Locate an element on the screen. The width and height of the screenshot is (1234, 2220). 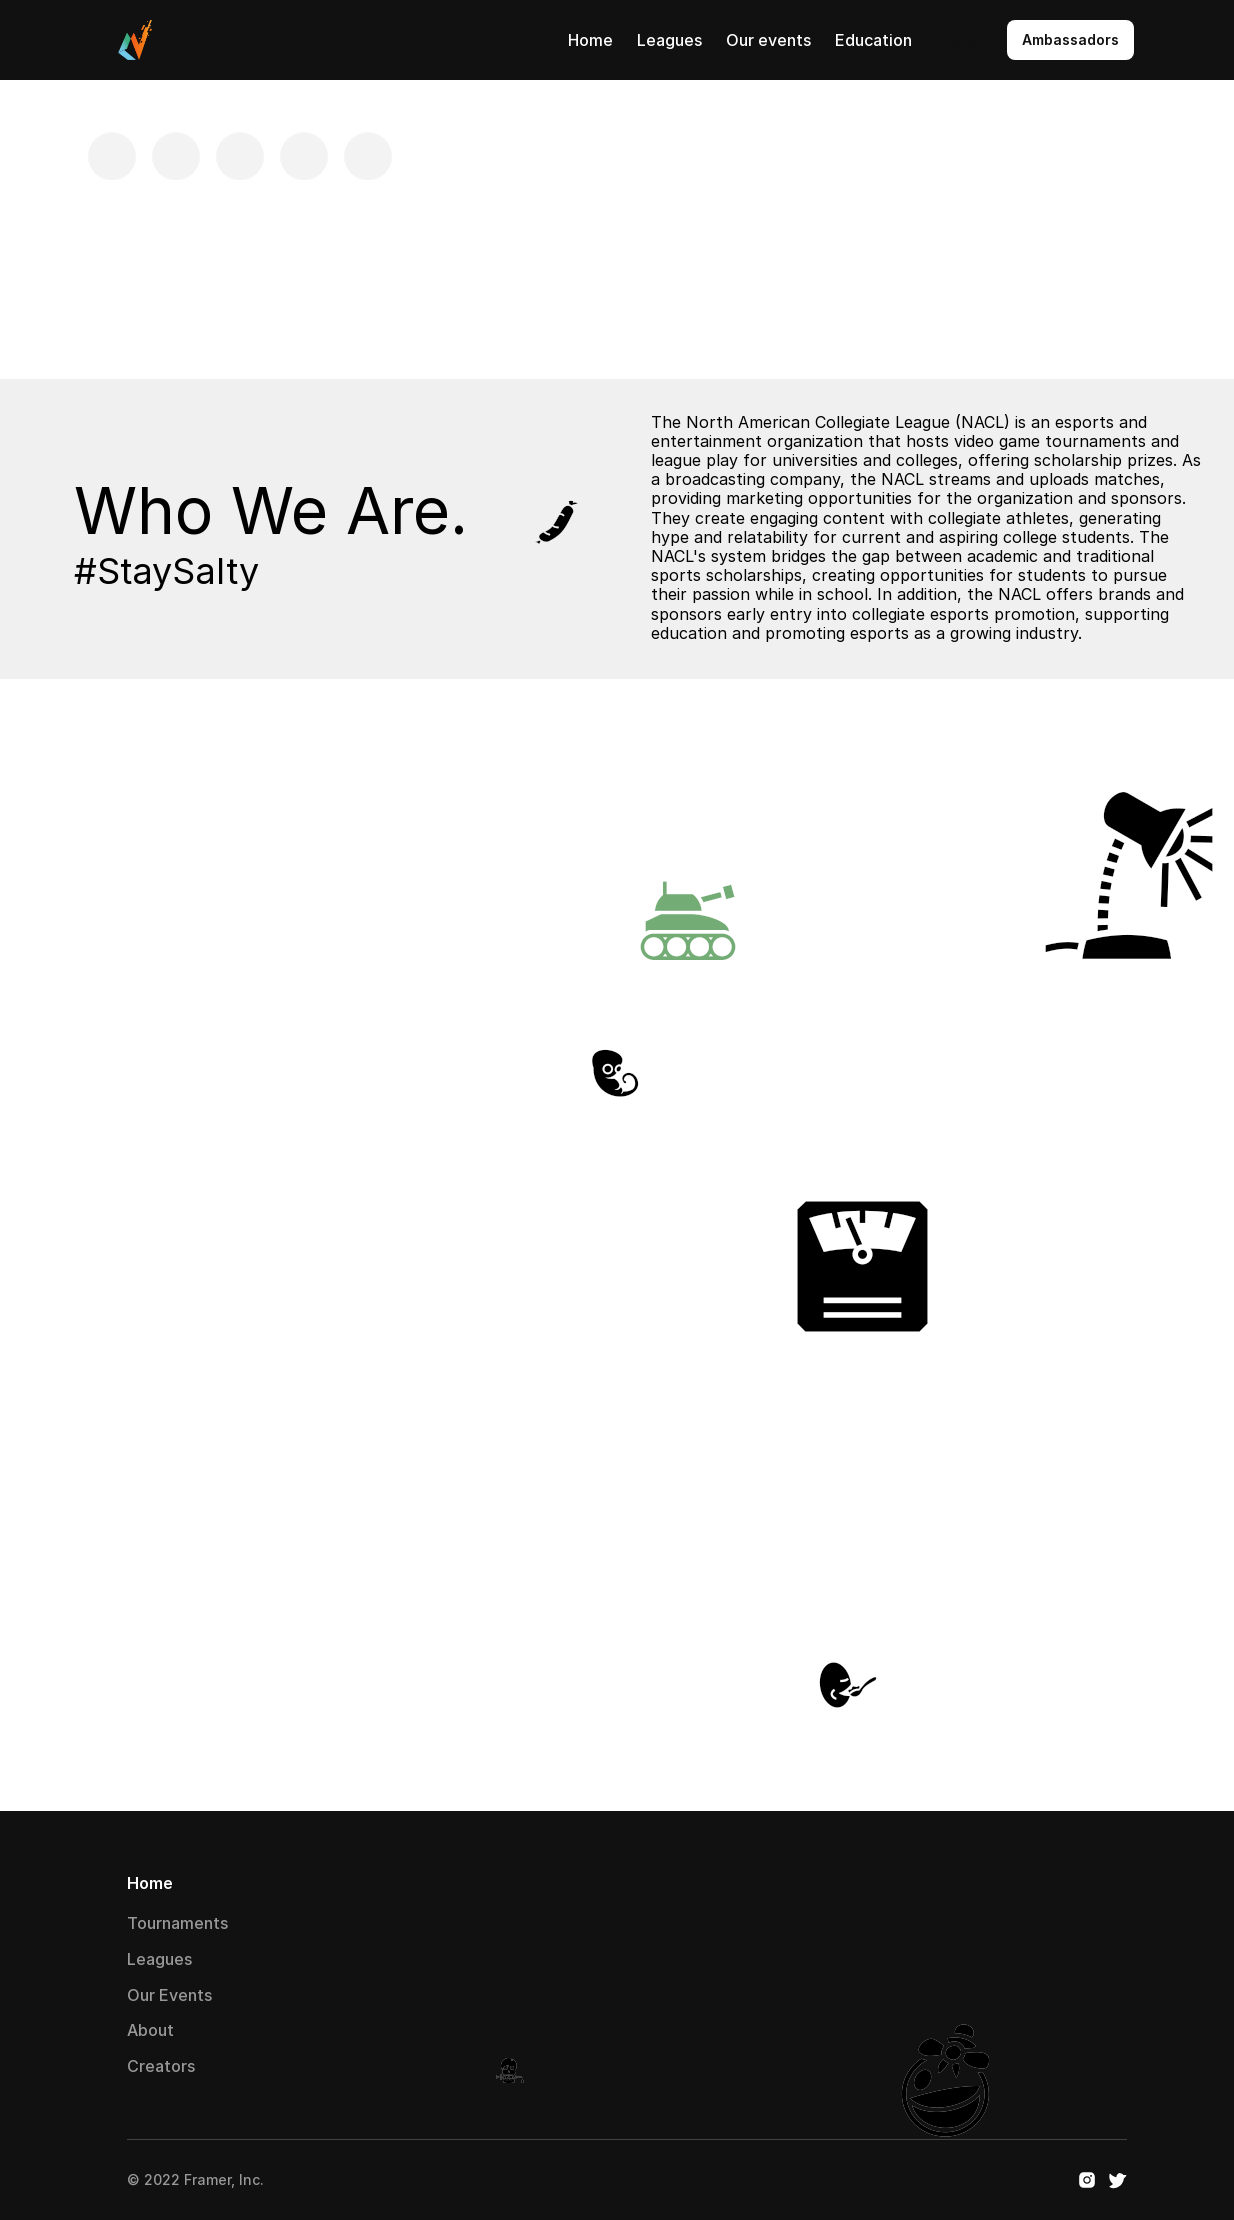
indicates eating or mealtime activity is located at coordinates (848, 1685).